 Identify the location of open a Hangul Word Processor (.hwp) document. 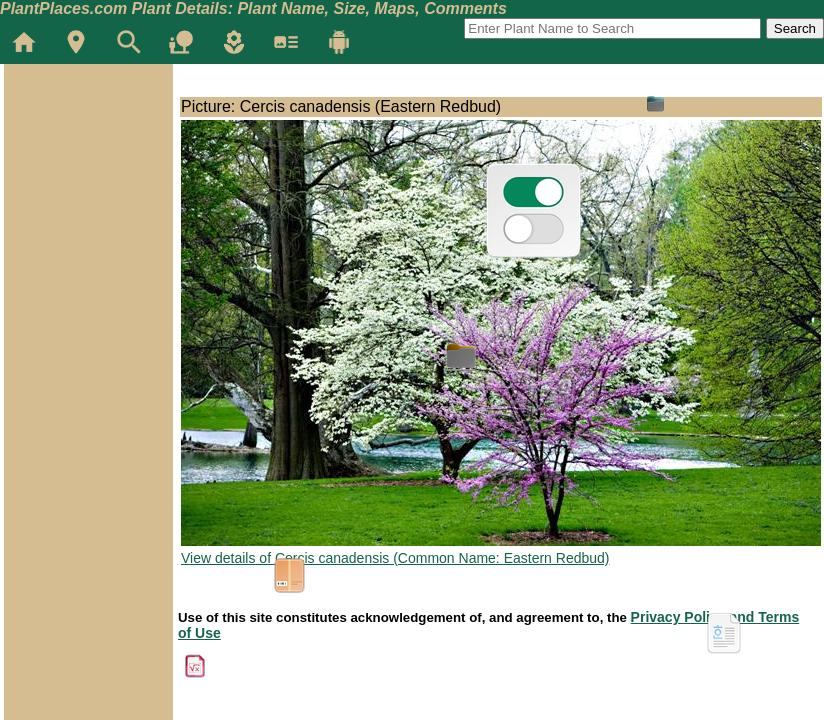
(724, 633).